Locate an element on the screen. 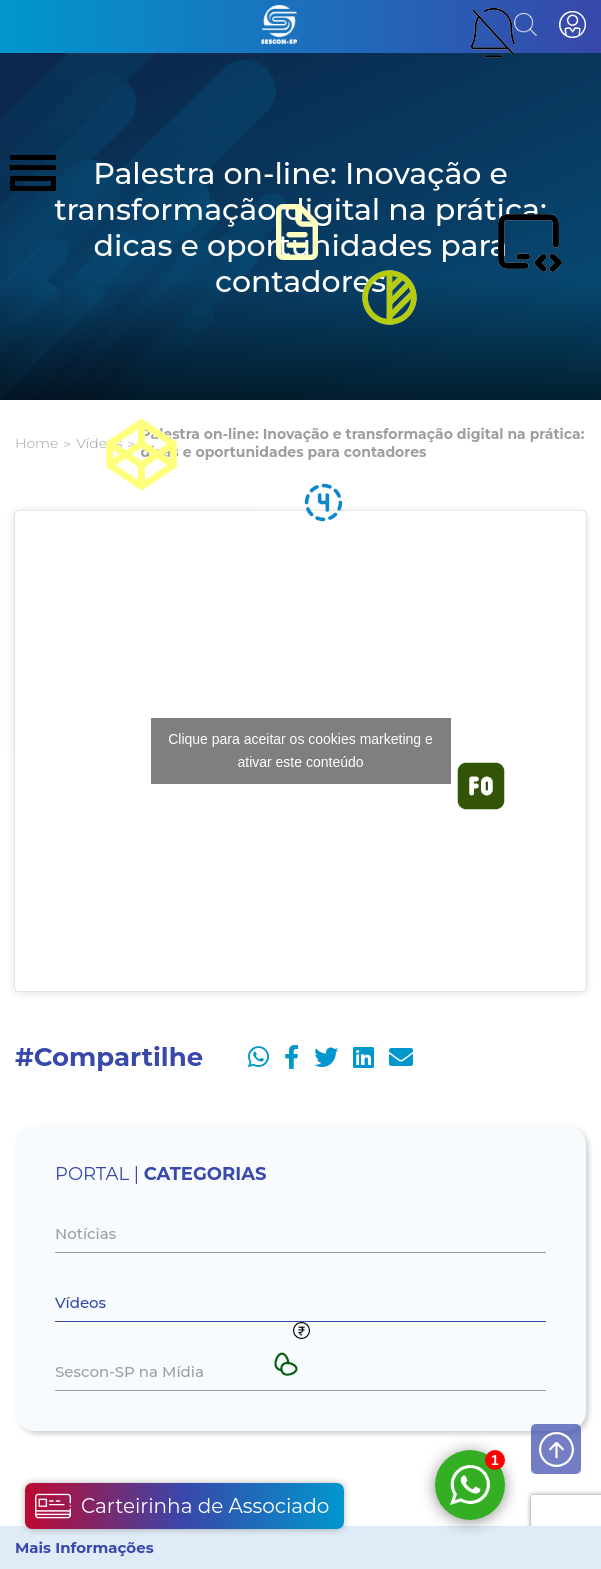 The image size is (601, 1569). view document or text file is located at coordinates (297, 232).